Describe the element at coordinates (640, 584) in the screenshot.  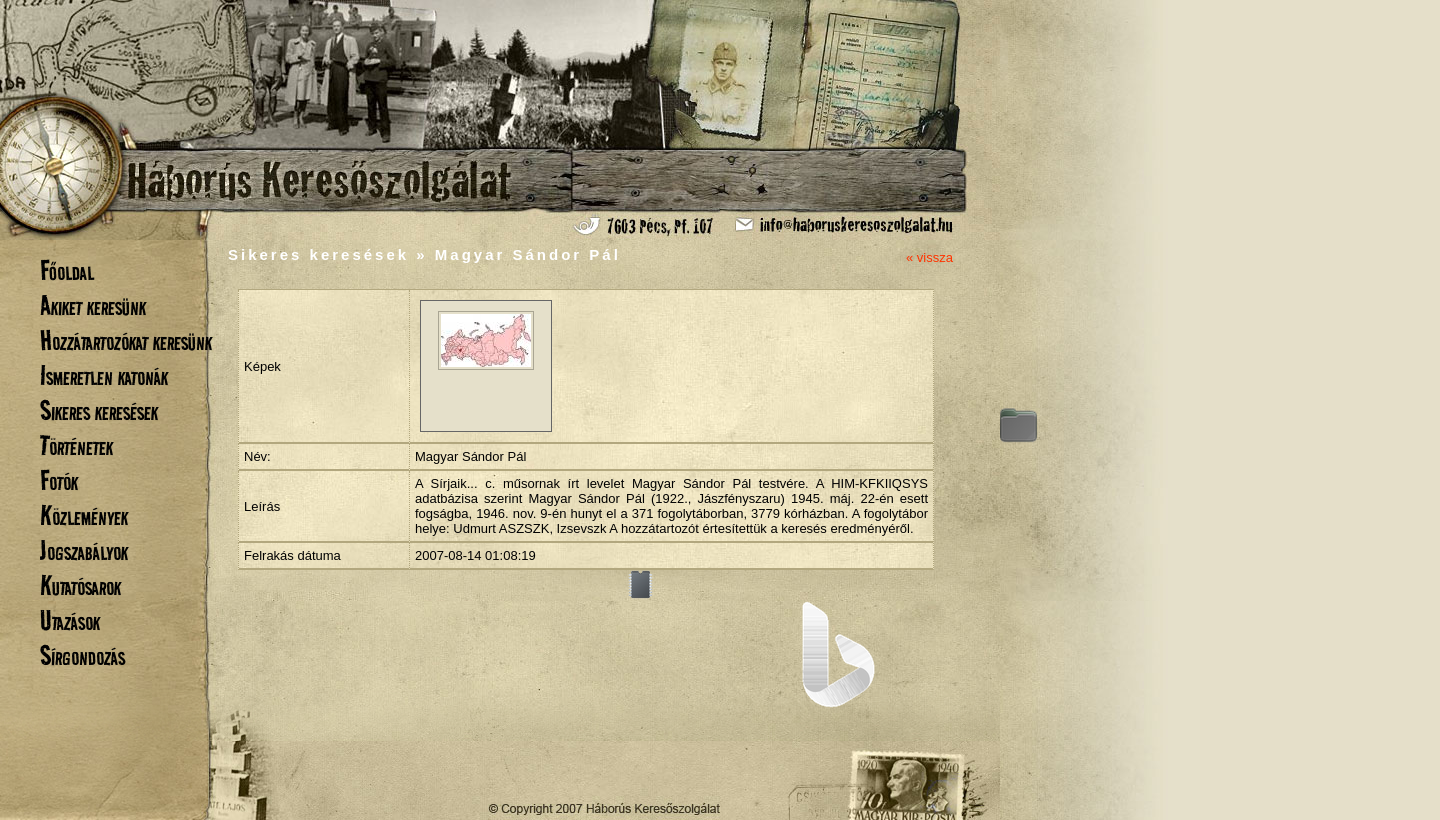
I see `view system hardware information` at that location.